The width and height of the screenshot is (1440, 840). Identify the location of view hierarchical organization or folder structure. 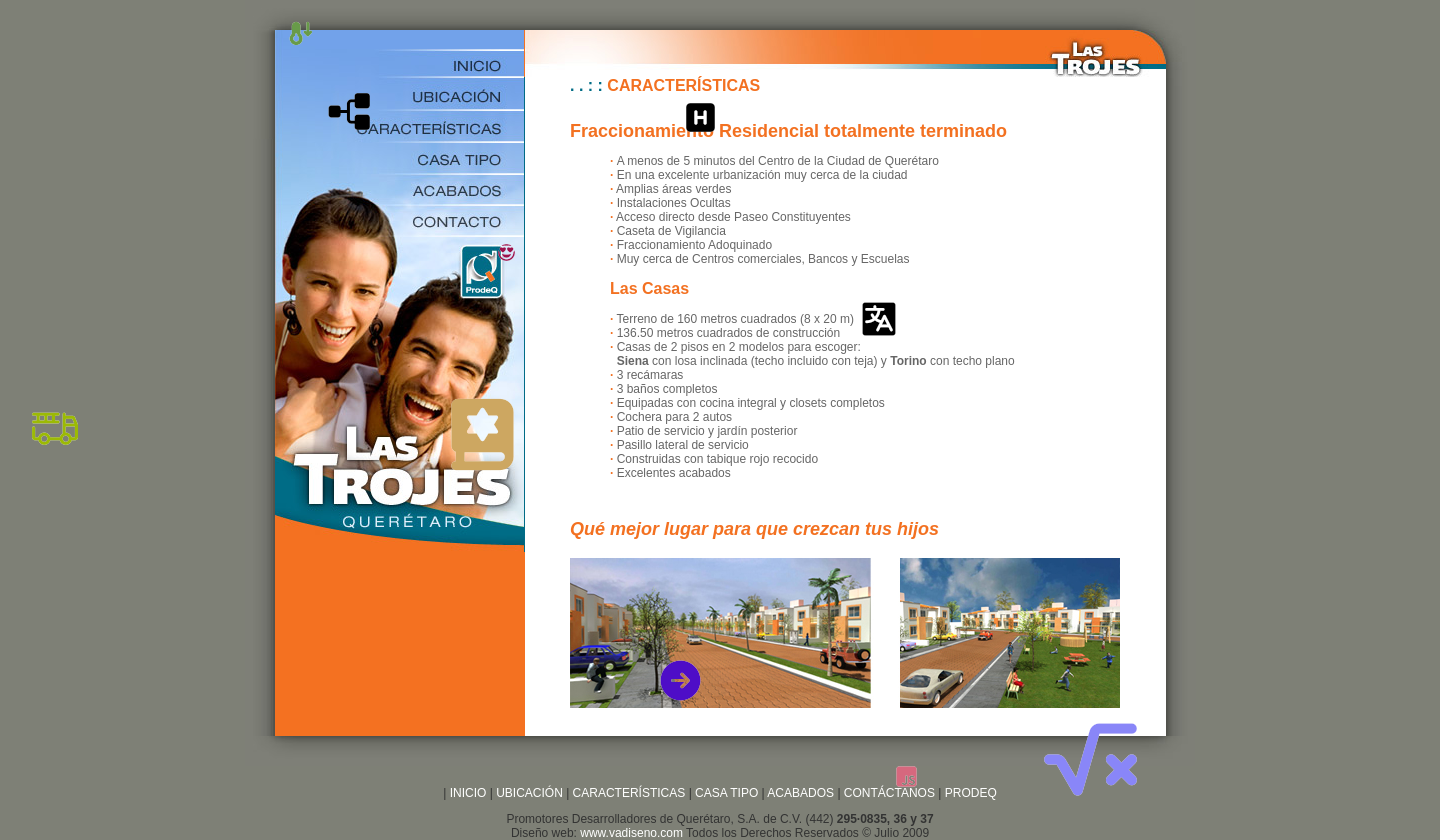
(351, 111).